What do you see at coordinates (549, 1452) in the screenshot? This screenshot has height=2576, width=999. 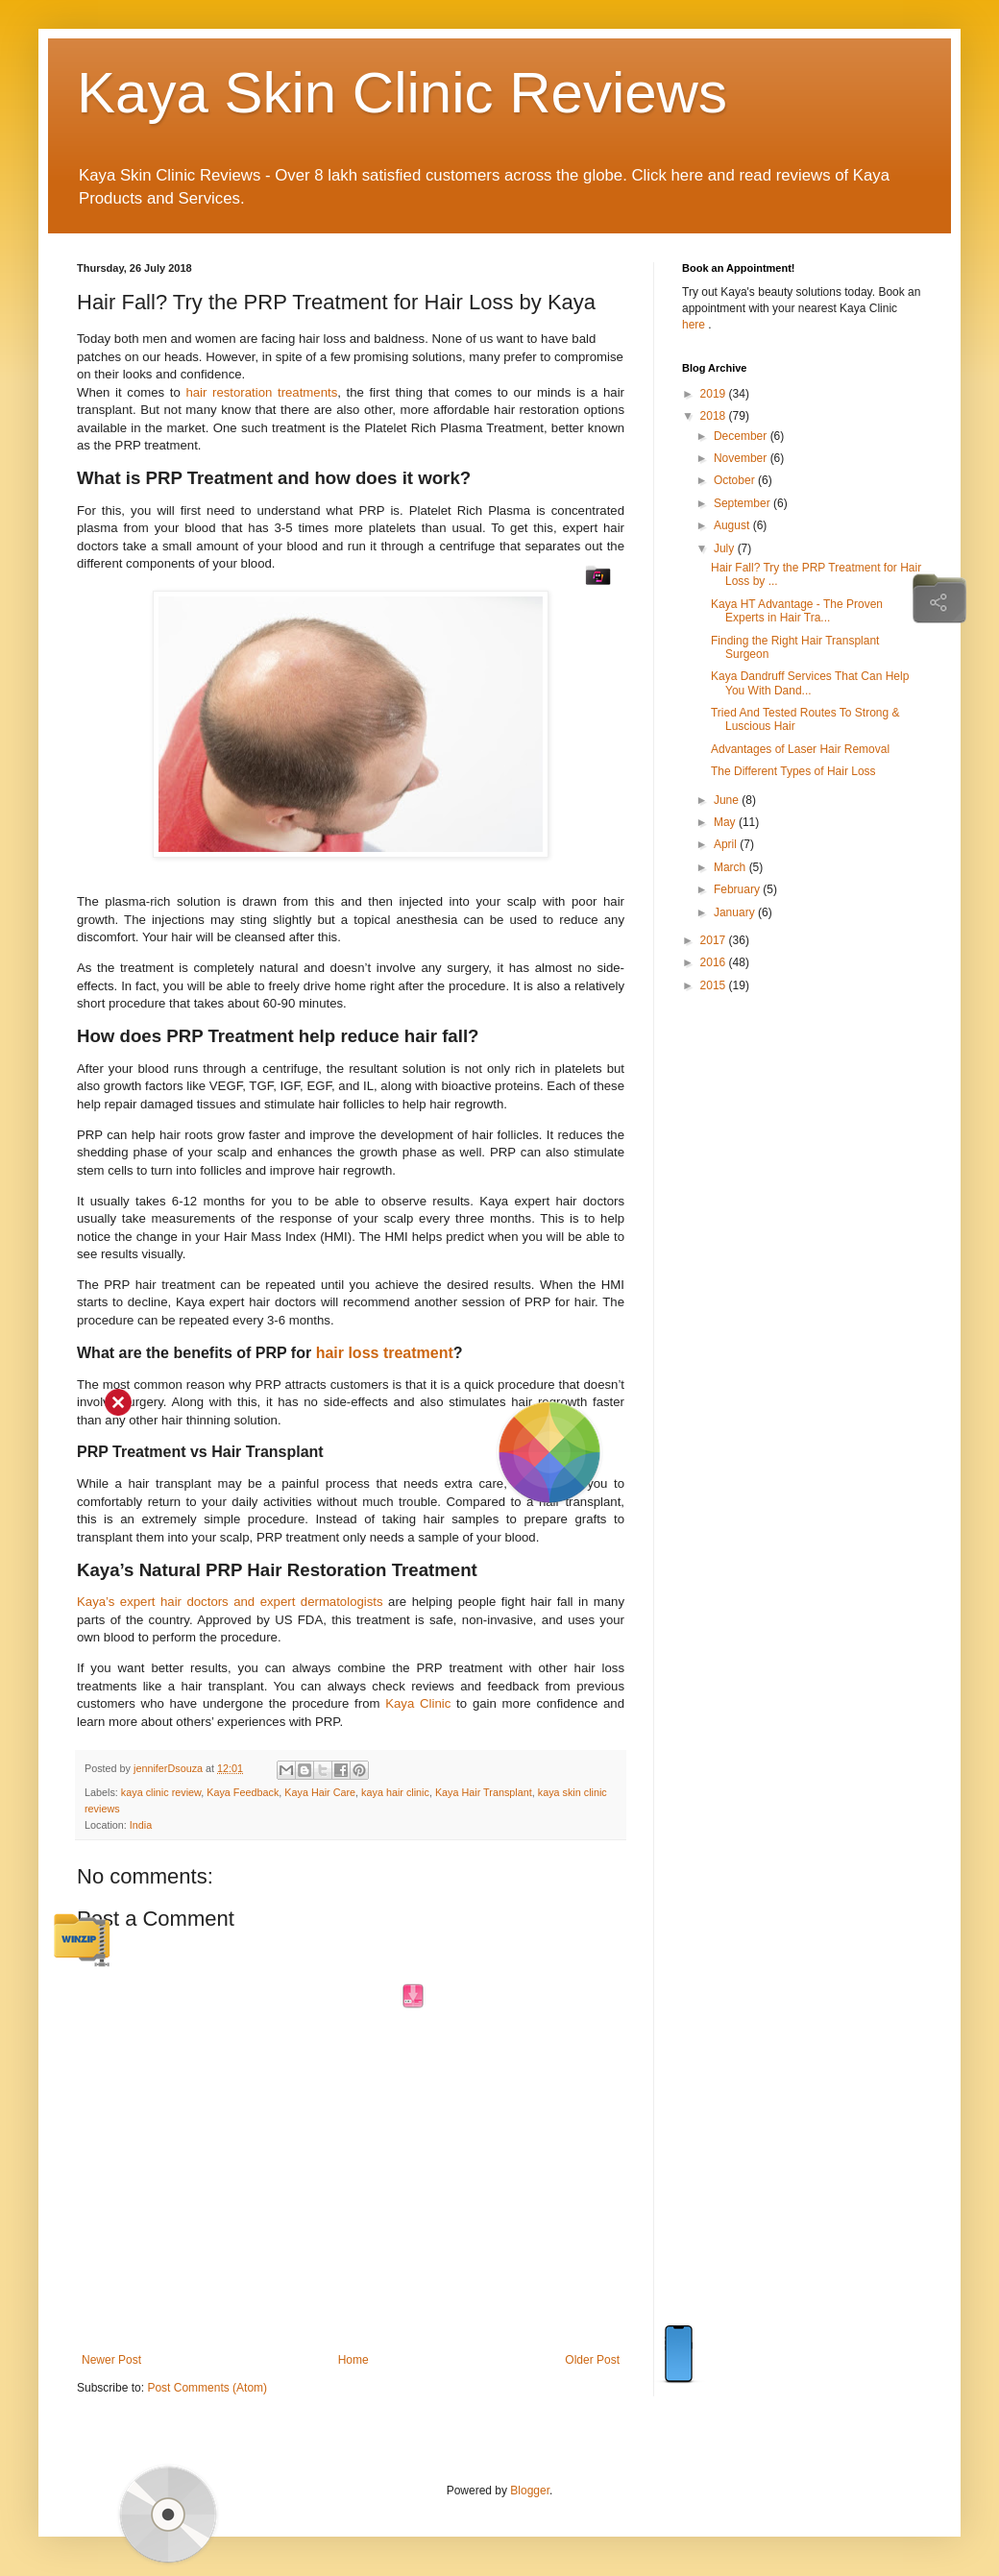 I see `open color preferences or theme settings` at bounding box center [549, 1452].